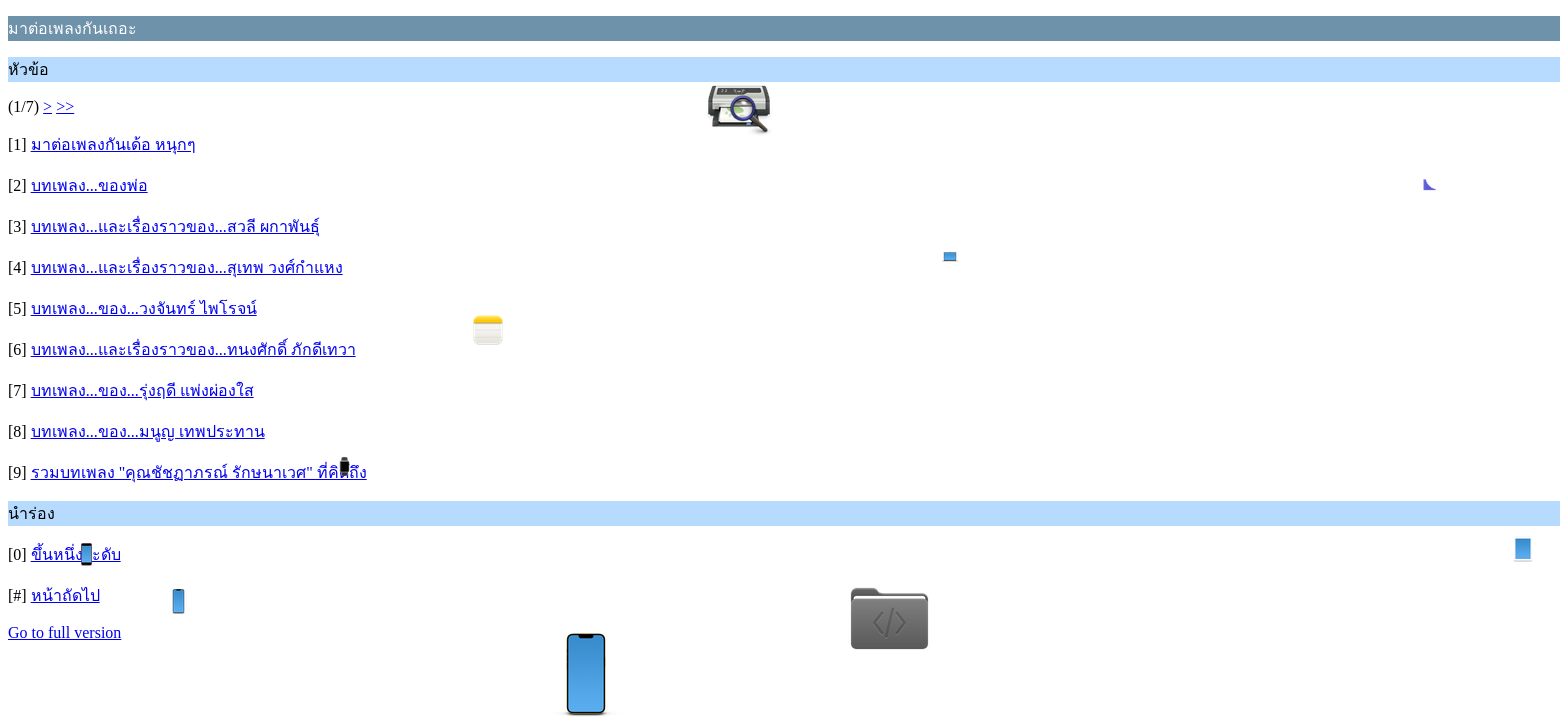 This screenshot has width=1568, height=720. Describe the element at coordinates (344, 466) in the screenshot. I see `apple watch device in connected devices list` at that location.